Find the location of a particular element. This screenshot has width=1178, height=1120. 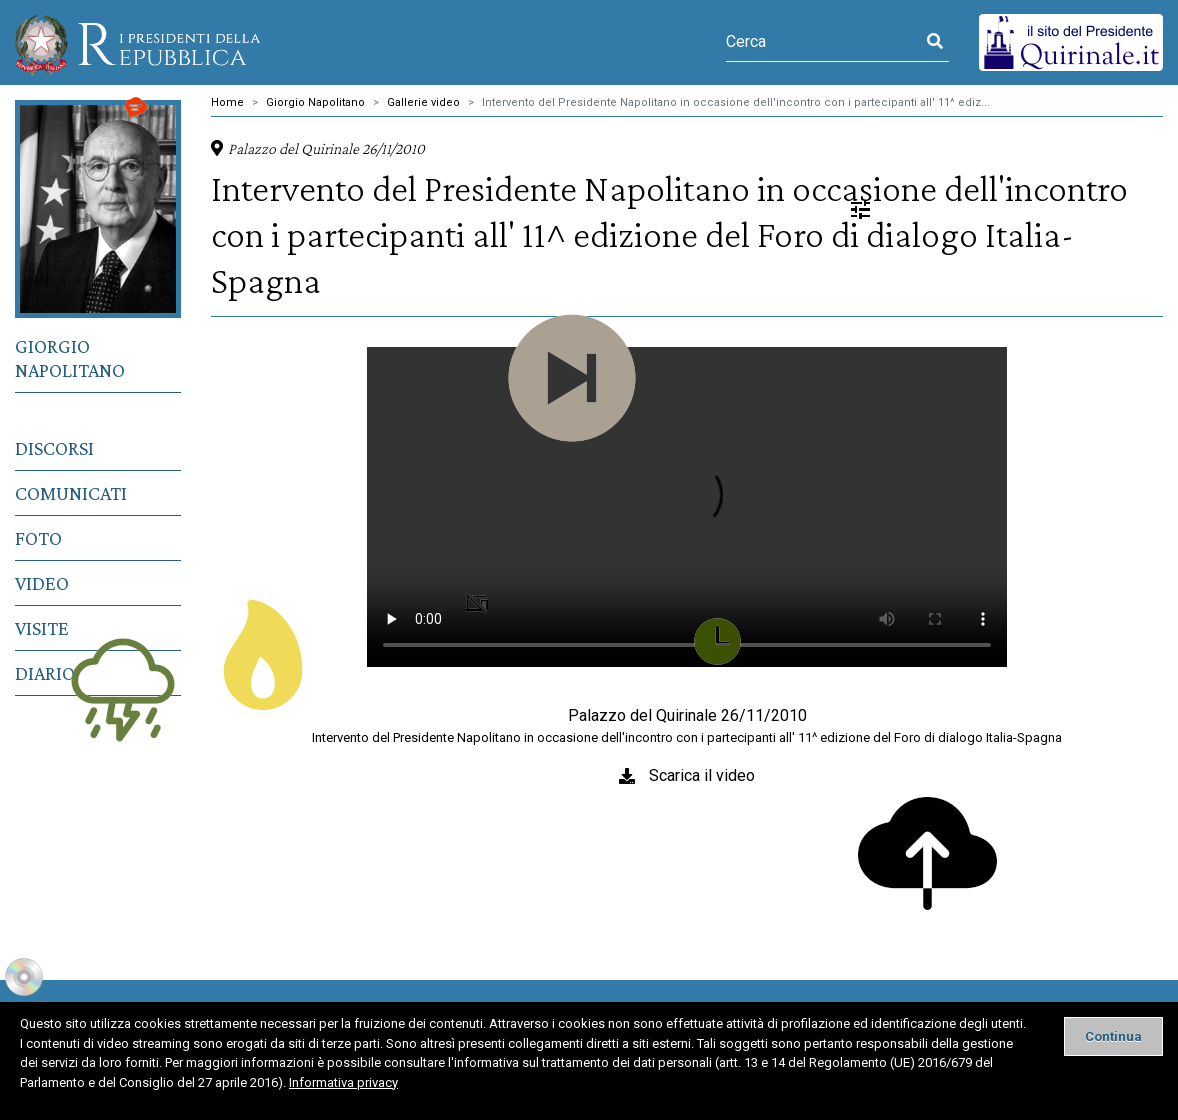

skip to the next track is located at coordinates (572, 378).